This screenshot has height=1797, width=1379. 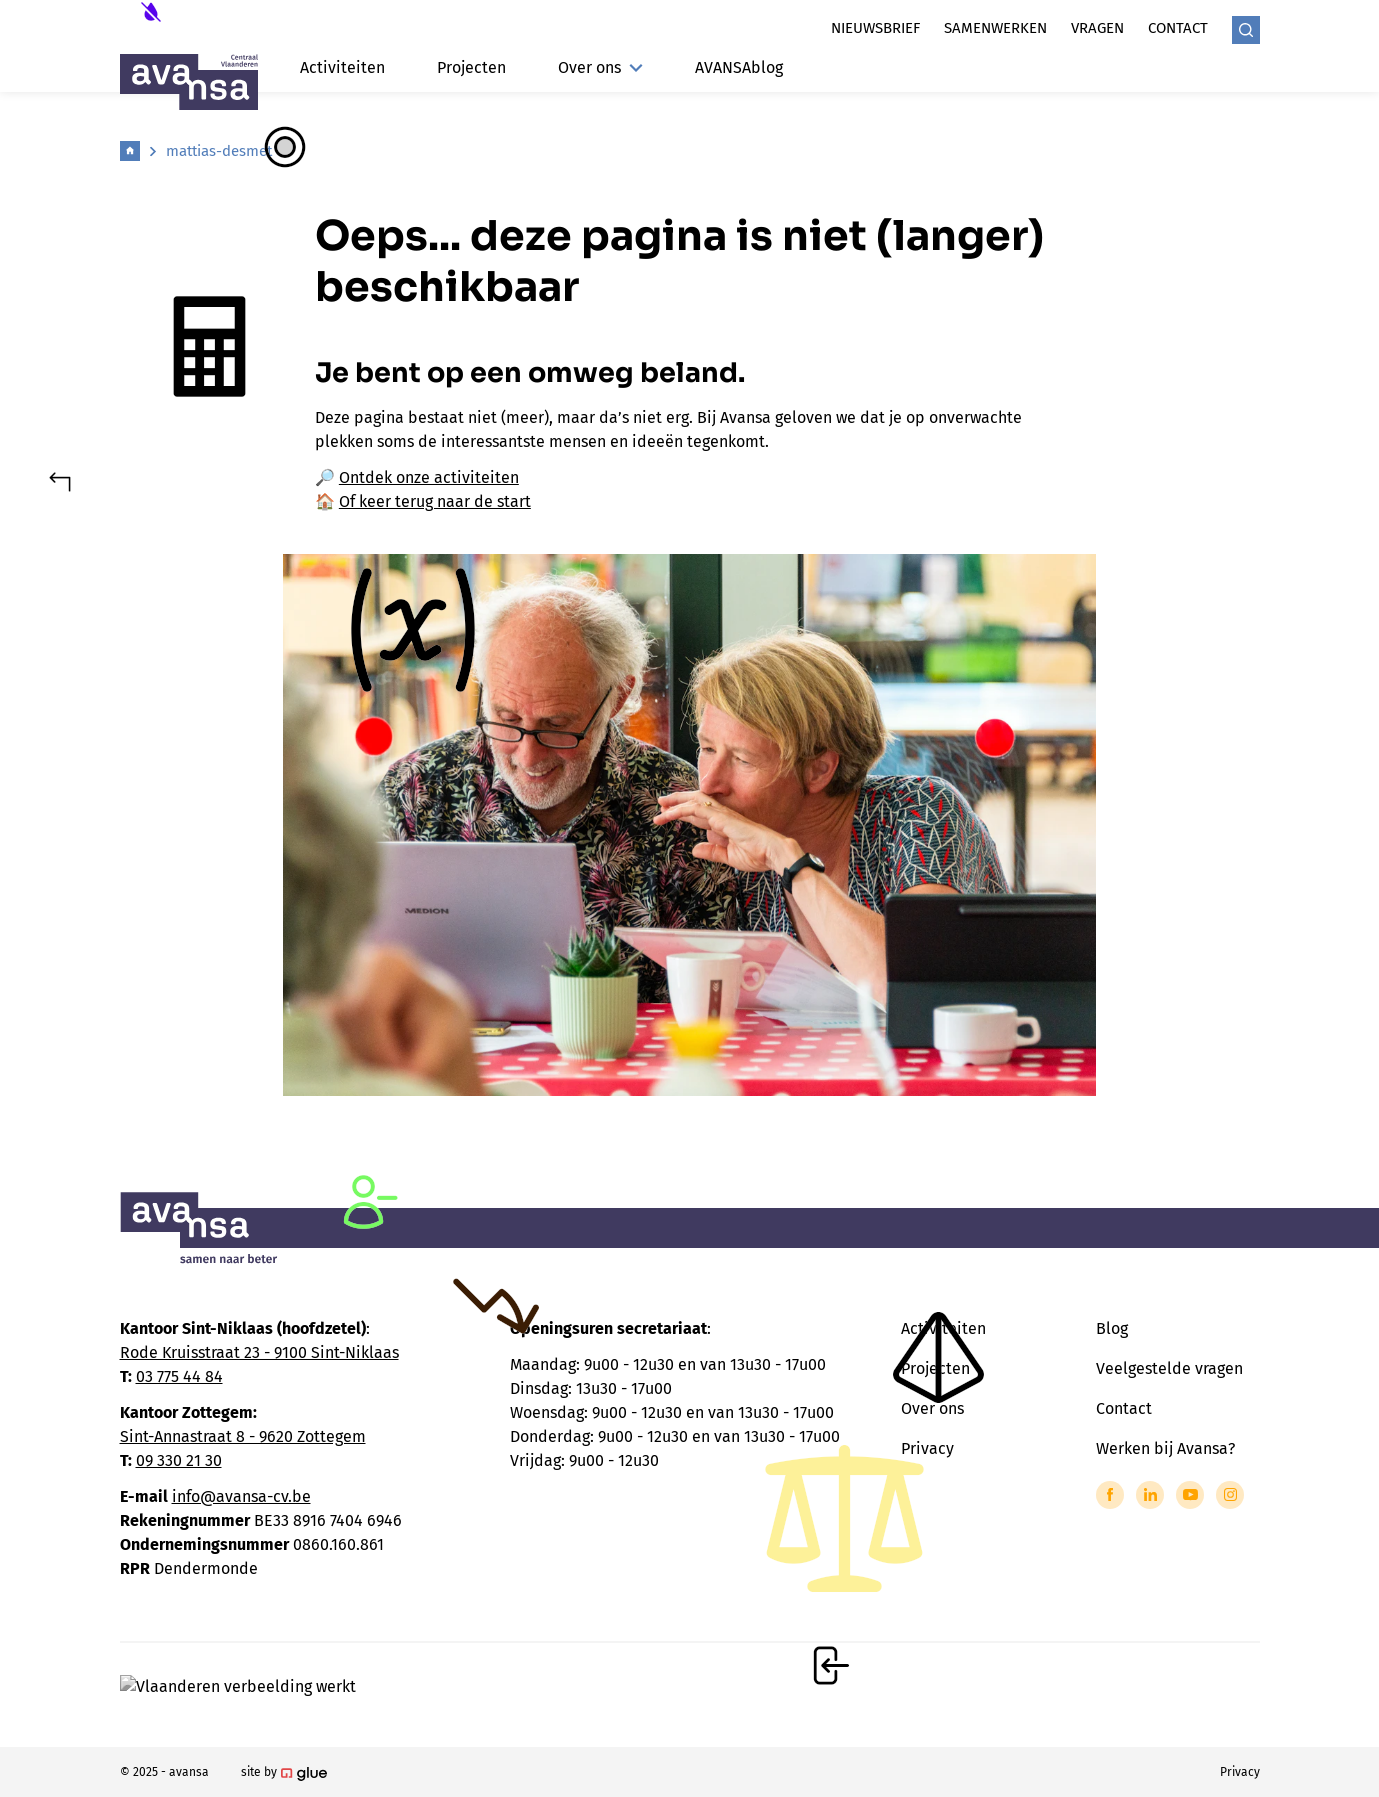 I want to click on access variable or parameter settings, so click(x=413, y=630).